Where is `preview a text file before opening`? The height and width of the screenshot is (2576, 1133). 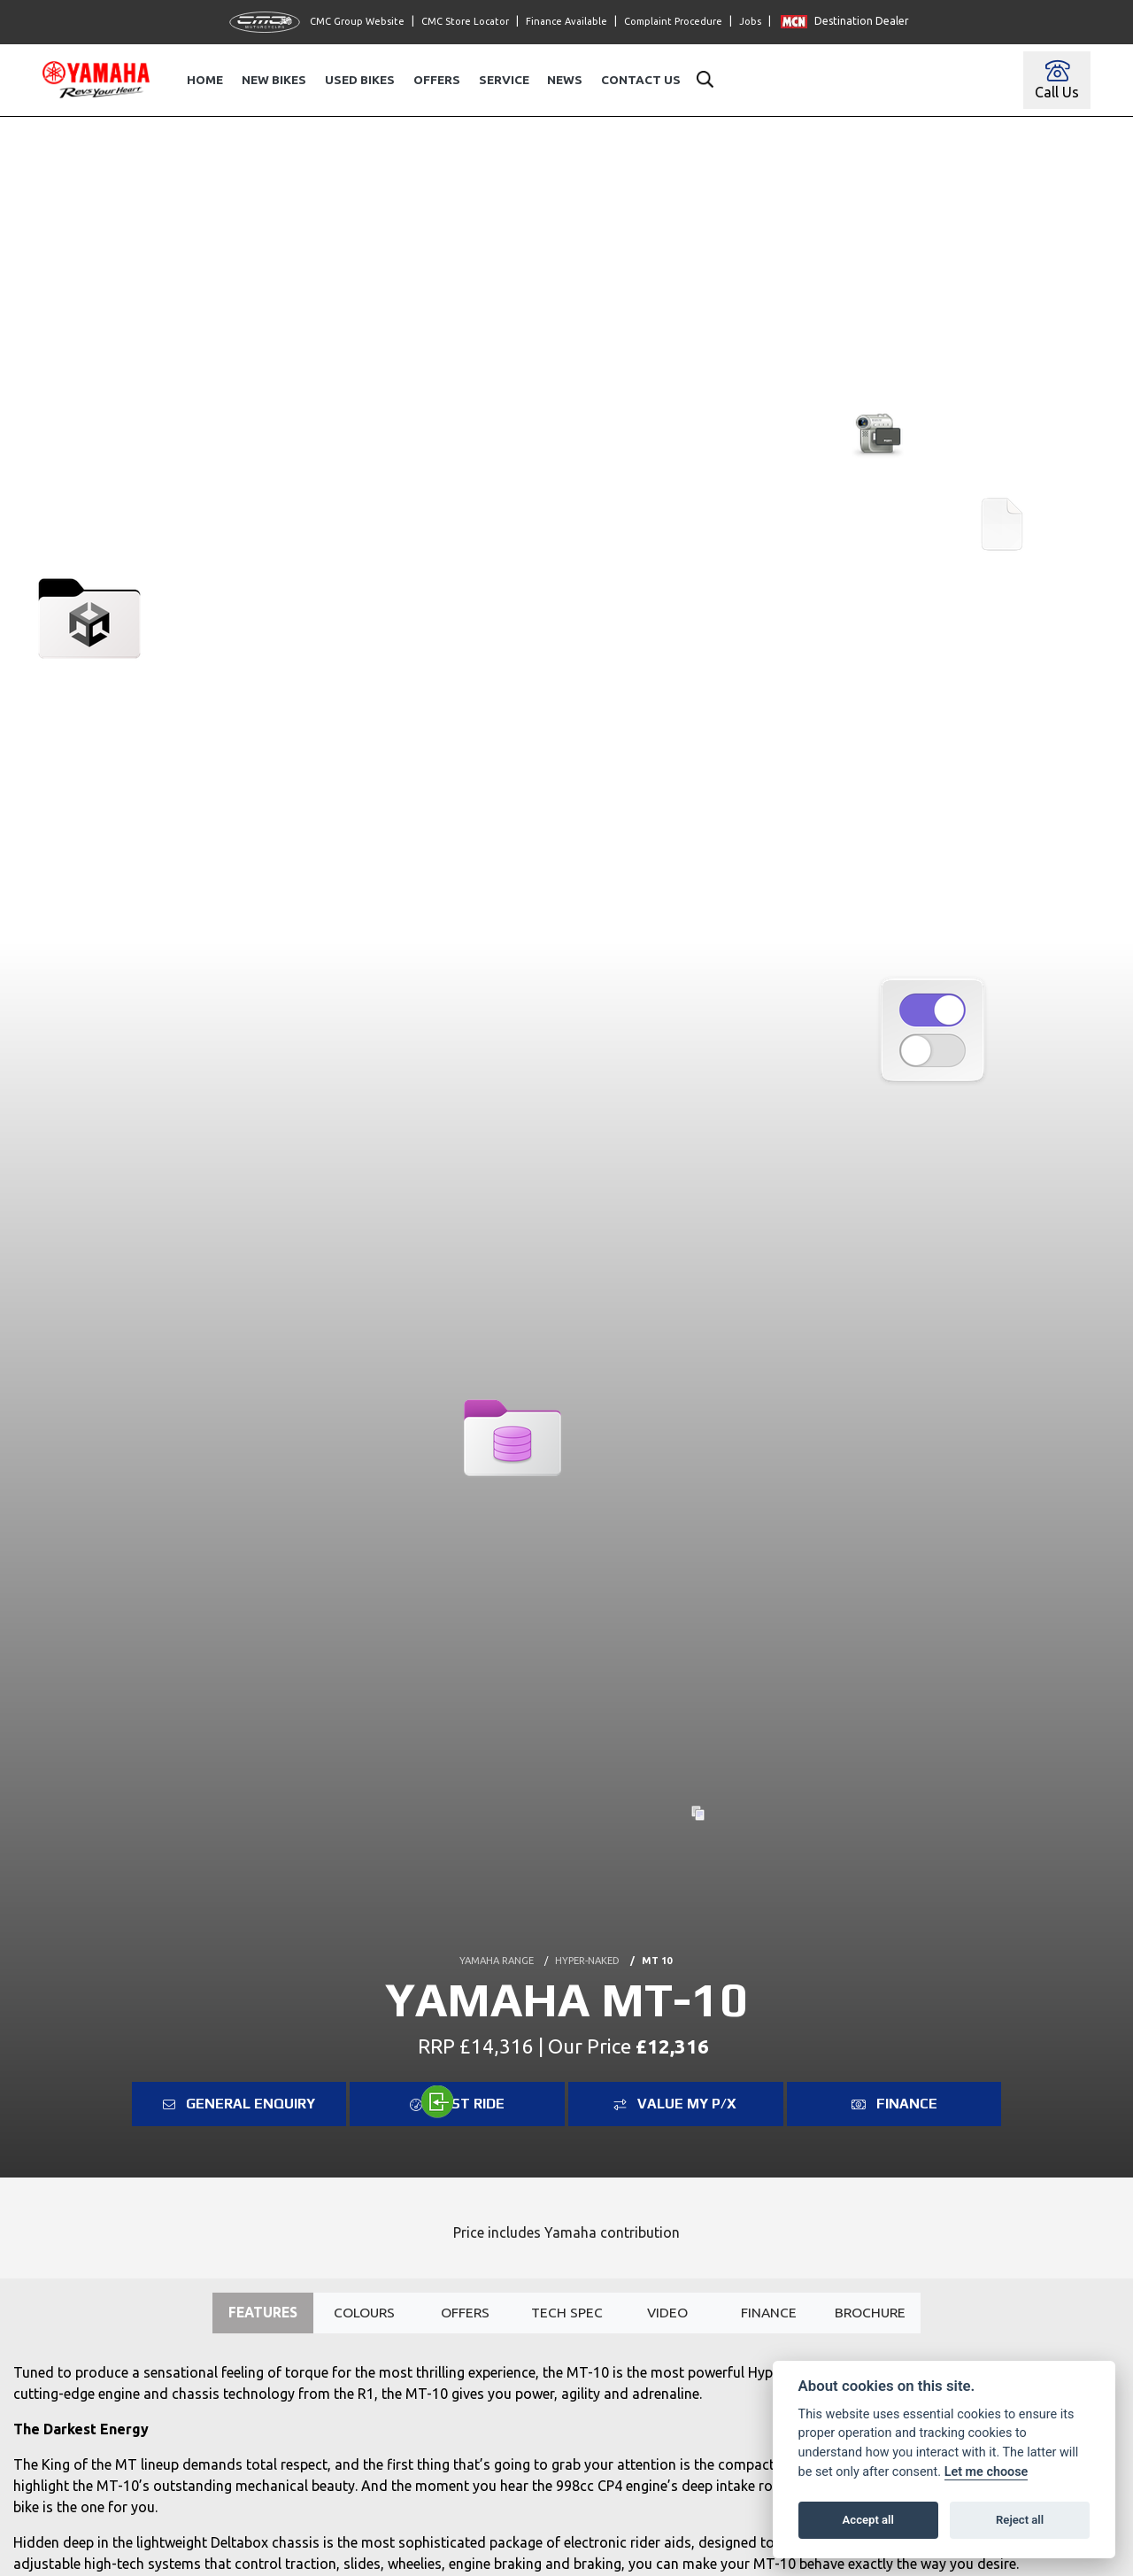 preview a text file before opening is located at coordinates (1002, 524).